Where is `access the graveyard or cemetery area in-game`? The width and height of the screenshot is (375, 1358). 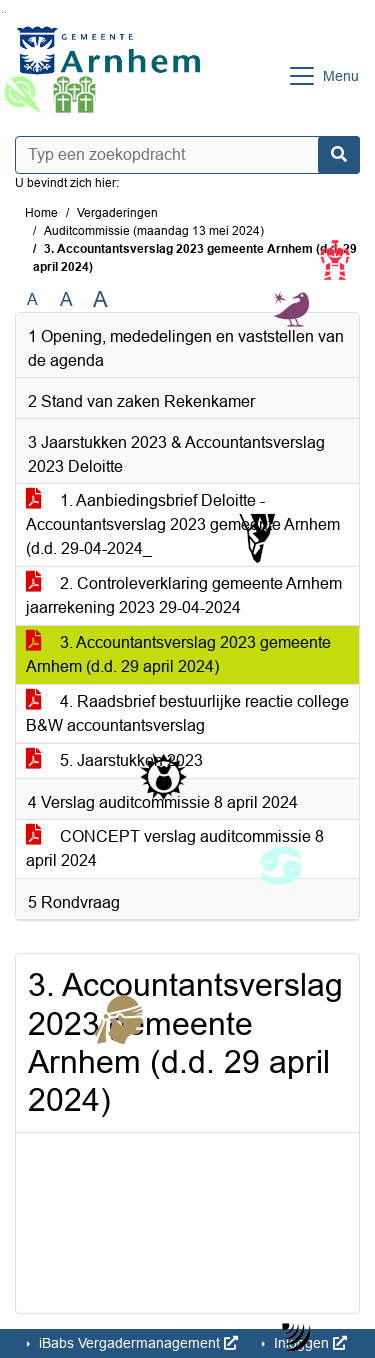
access the graveyard or cemetery area in-game is located at coordinates (74, 92).